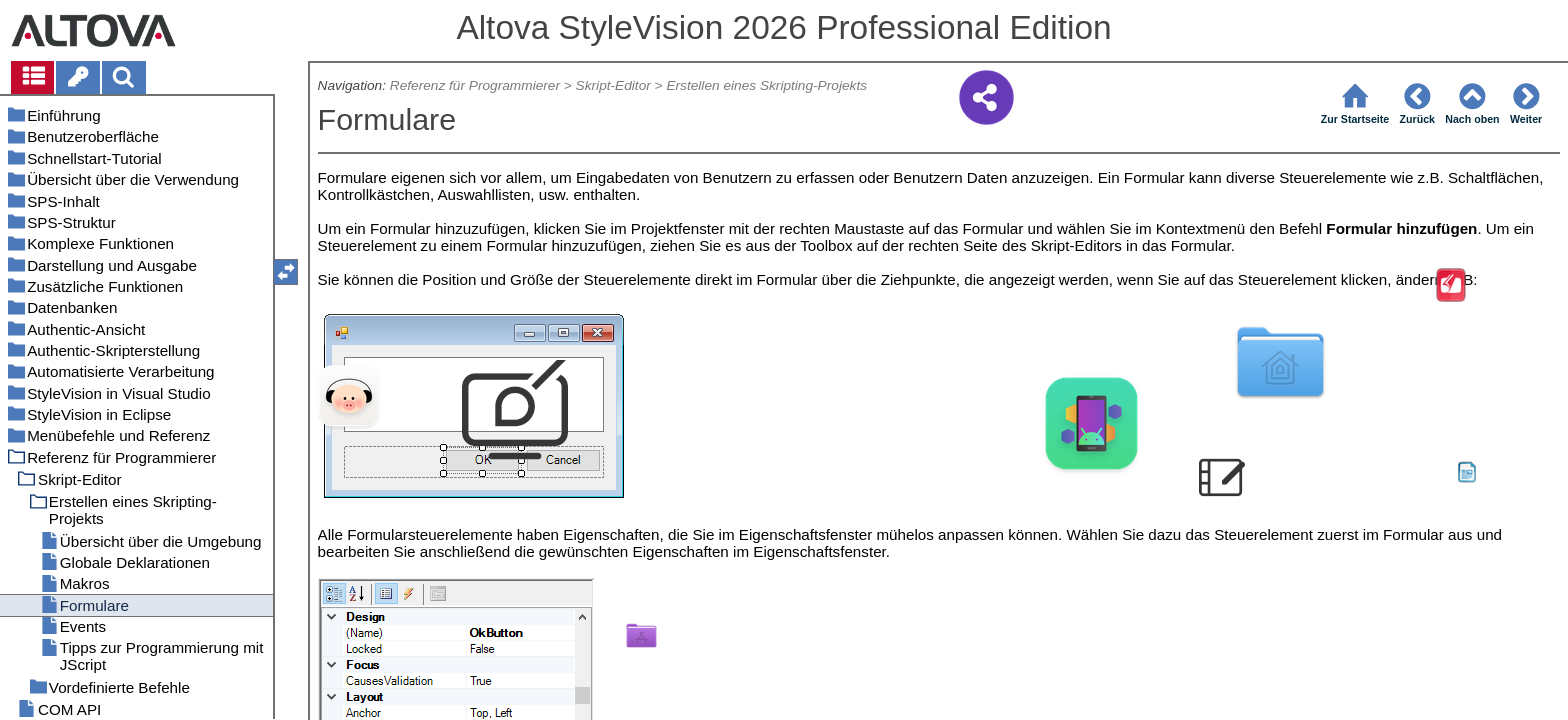  What do you see at coordinates (986, 97) in the screenshot?
I see `indicates a shared file or folder` at bounding box center [986, 97].